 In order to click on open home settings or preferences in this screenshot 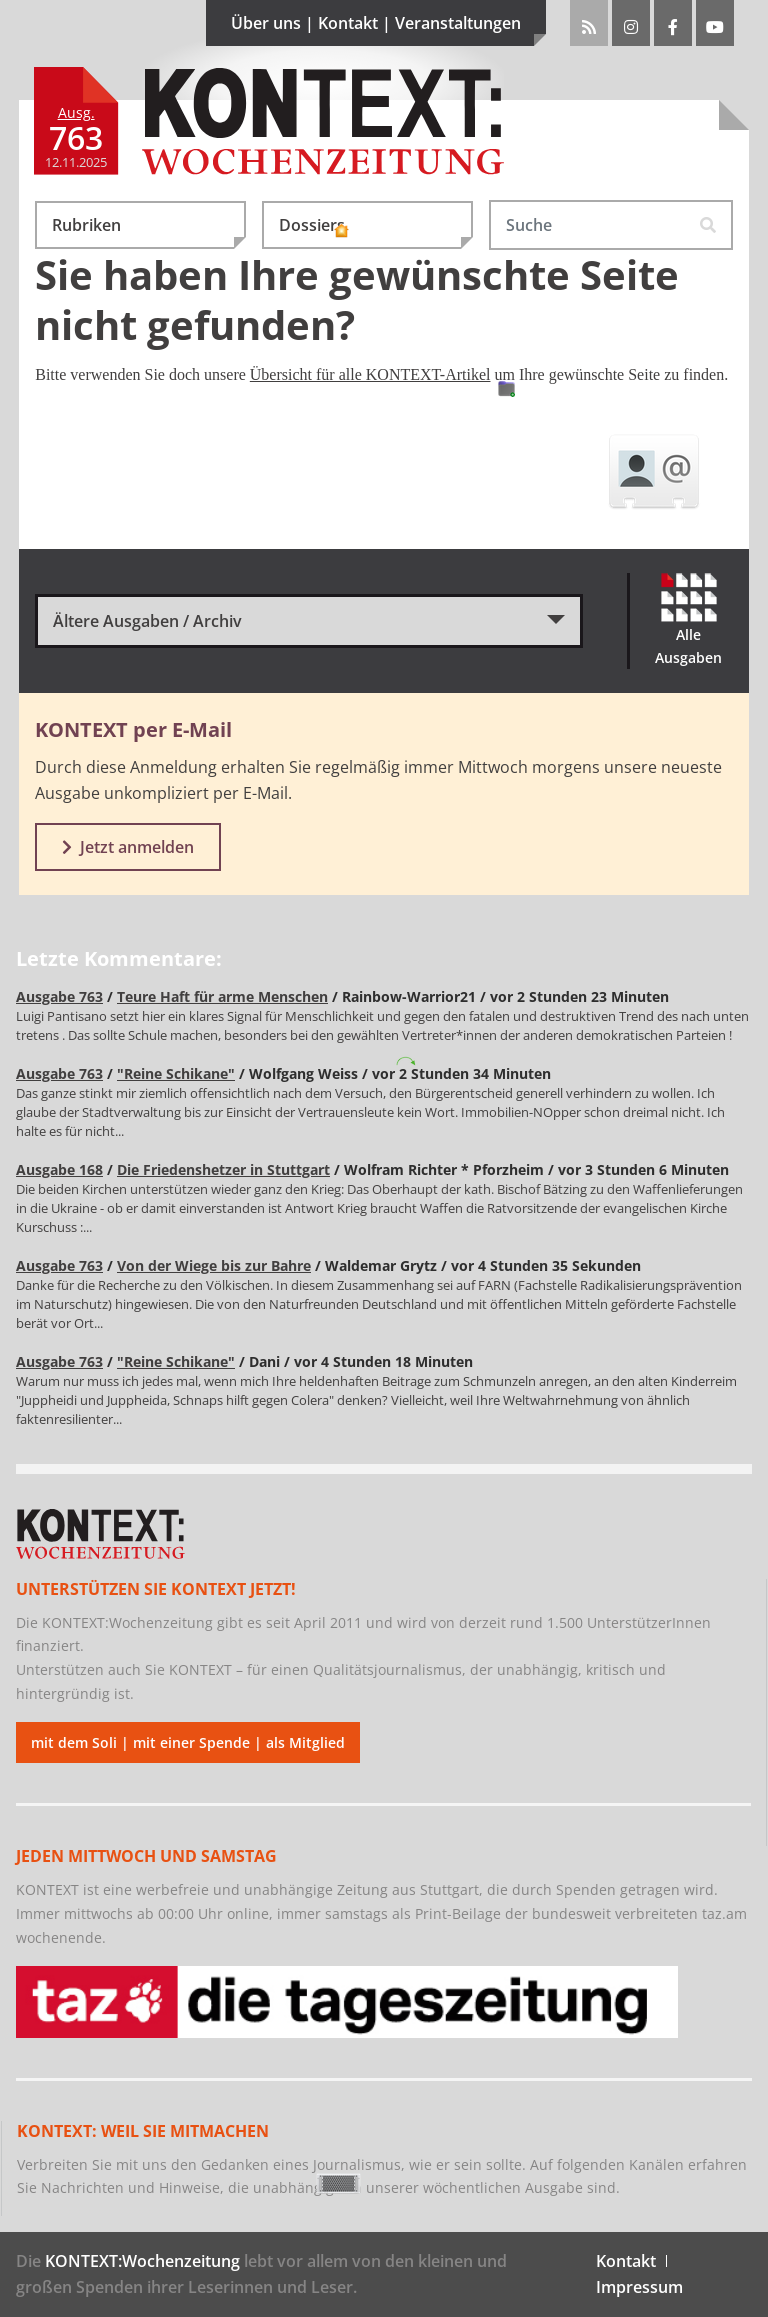, I will do `click(341, 230)`.